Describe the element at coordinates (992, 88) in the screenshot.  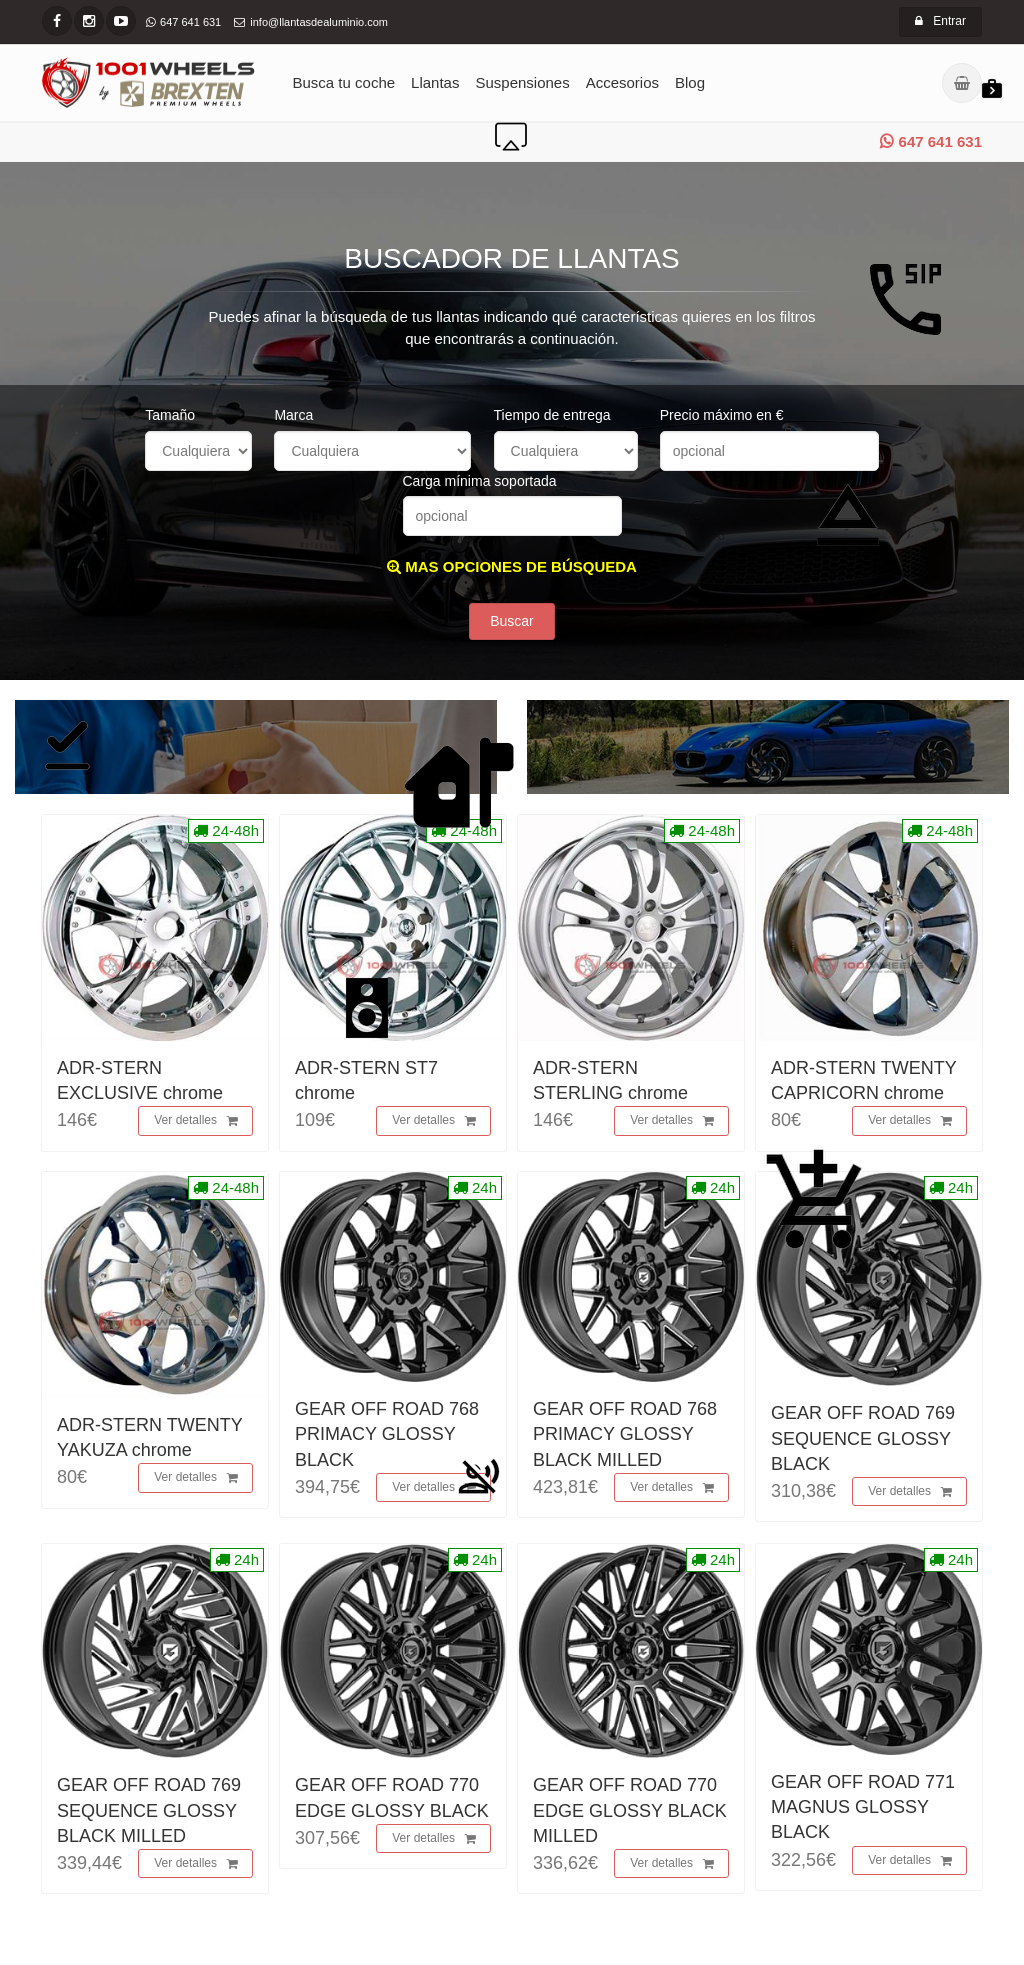
I see `schedule task for next week` at that location.